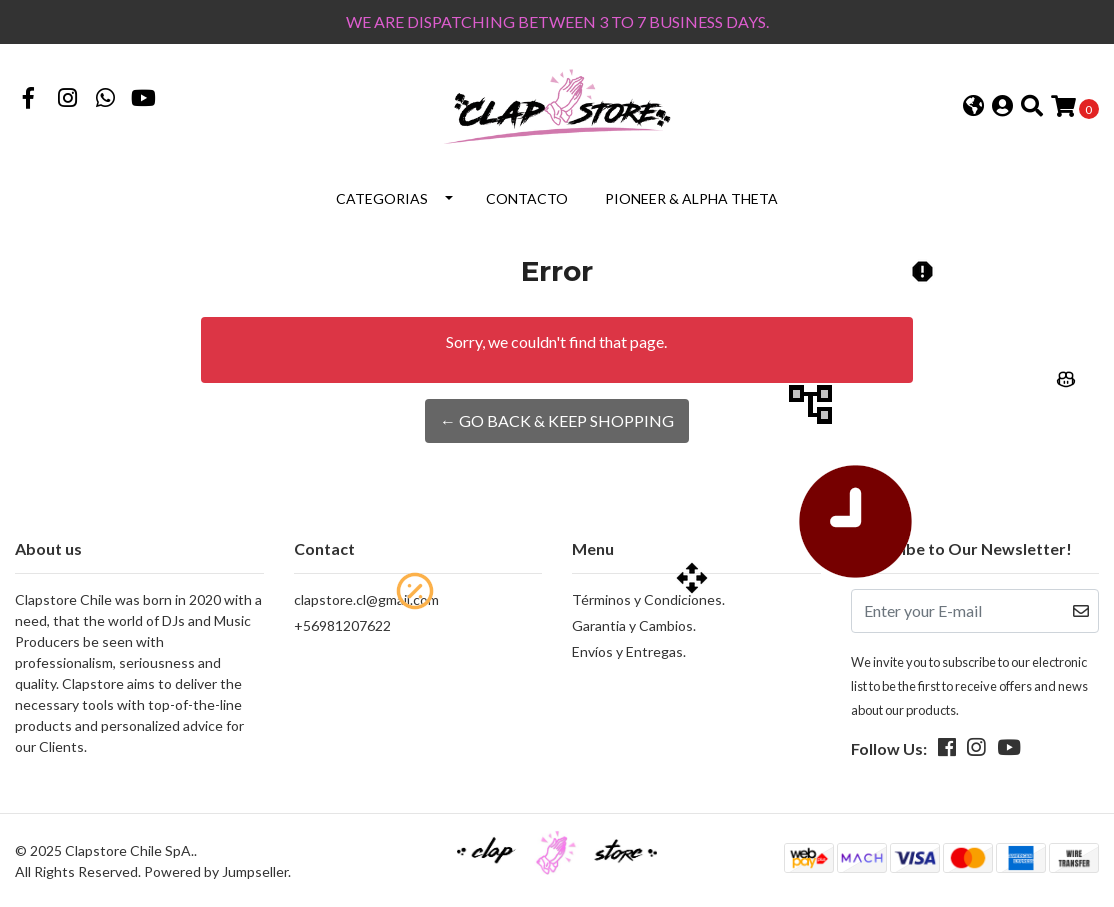  What do you see at coordinates (1066, 379) in the screenshot?
I see `access github copilot AI coding assistant` at bounding box center [1066, 379].